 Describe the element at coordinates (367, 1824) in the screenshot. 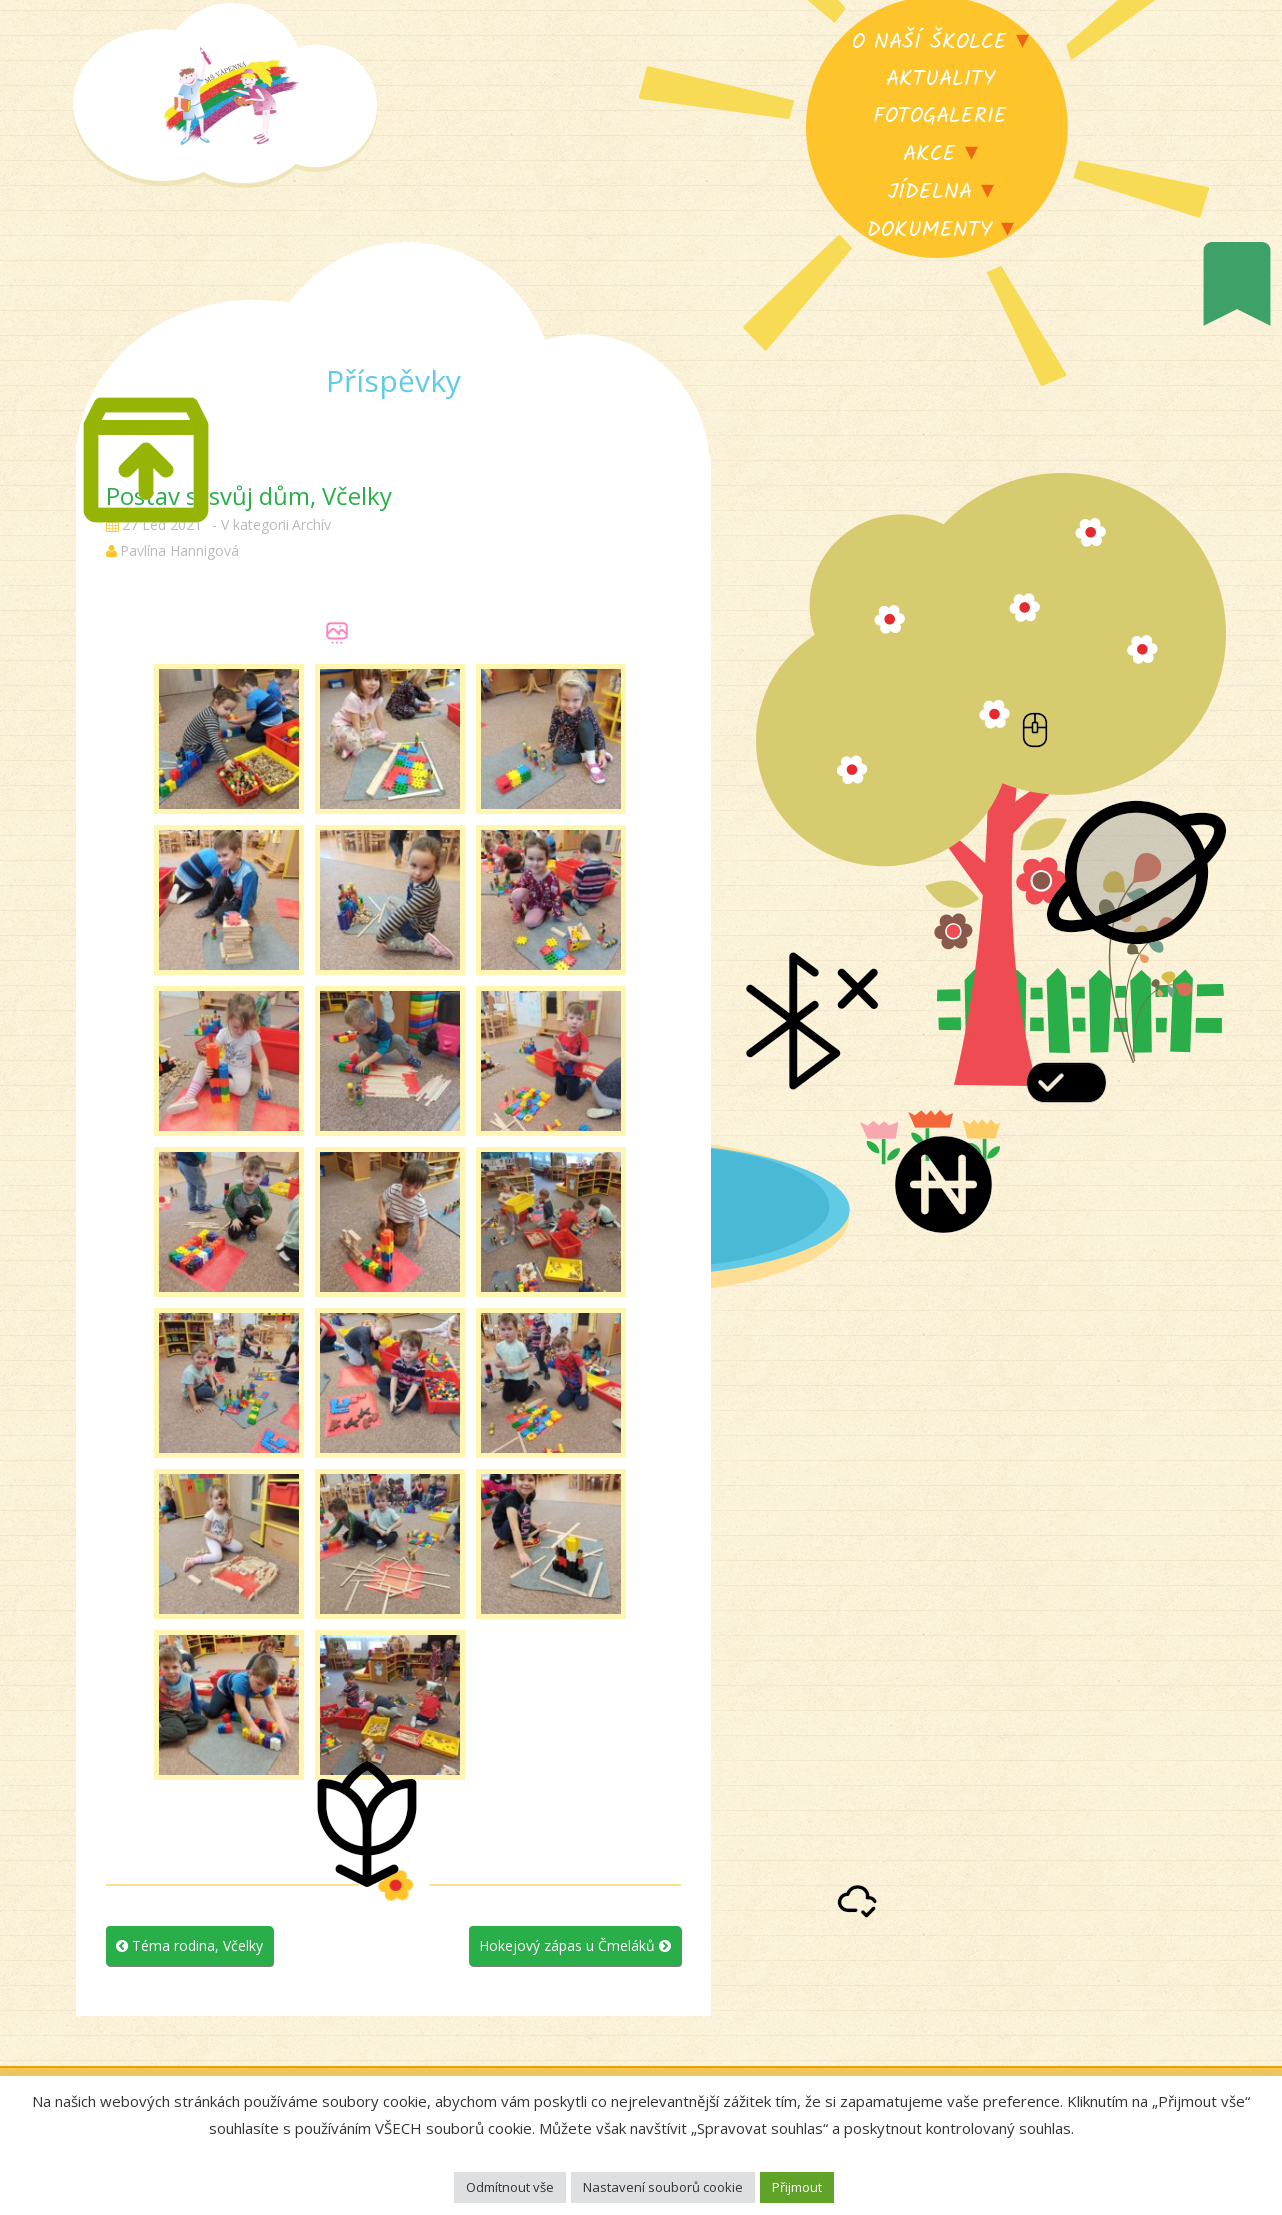

I see `access garden or plant care features` at that location.